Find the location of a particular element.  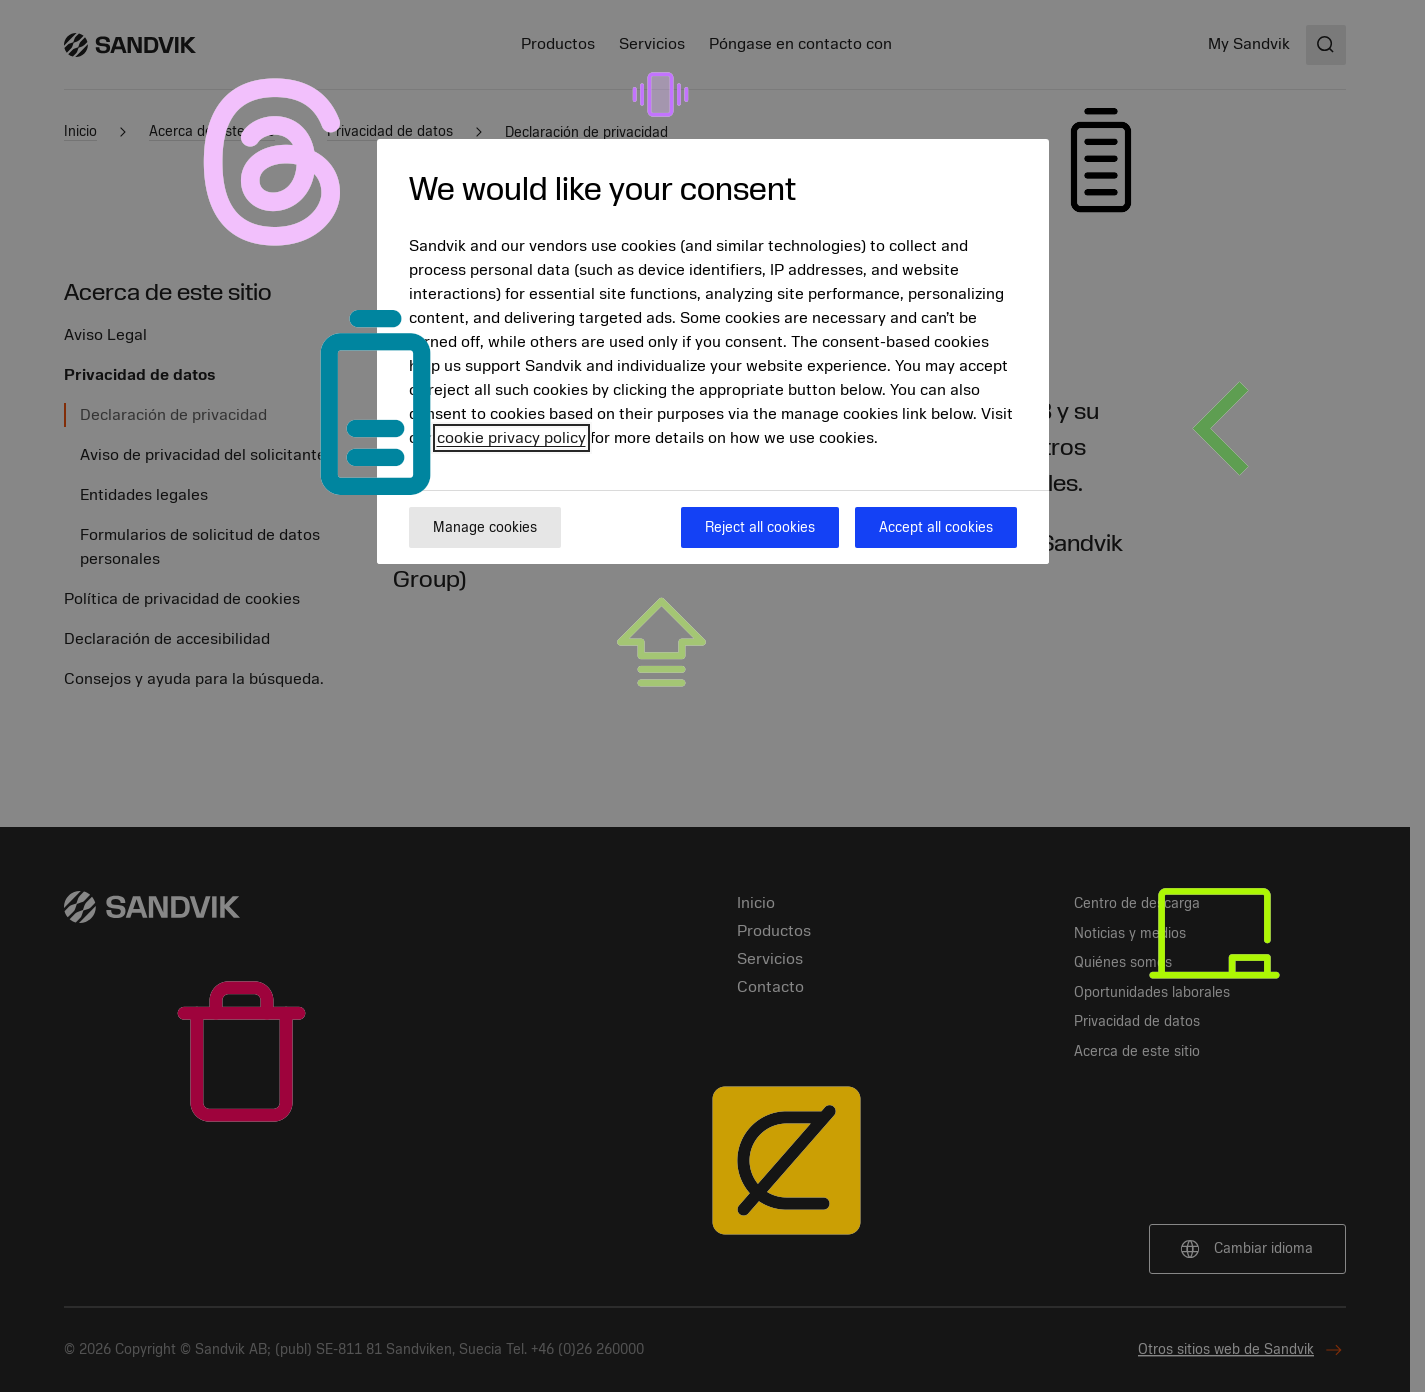

toggle vibration mode on your device is located at coordinates (660, 94).